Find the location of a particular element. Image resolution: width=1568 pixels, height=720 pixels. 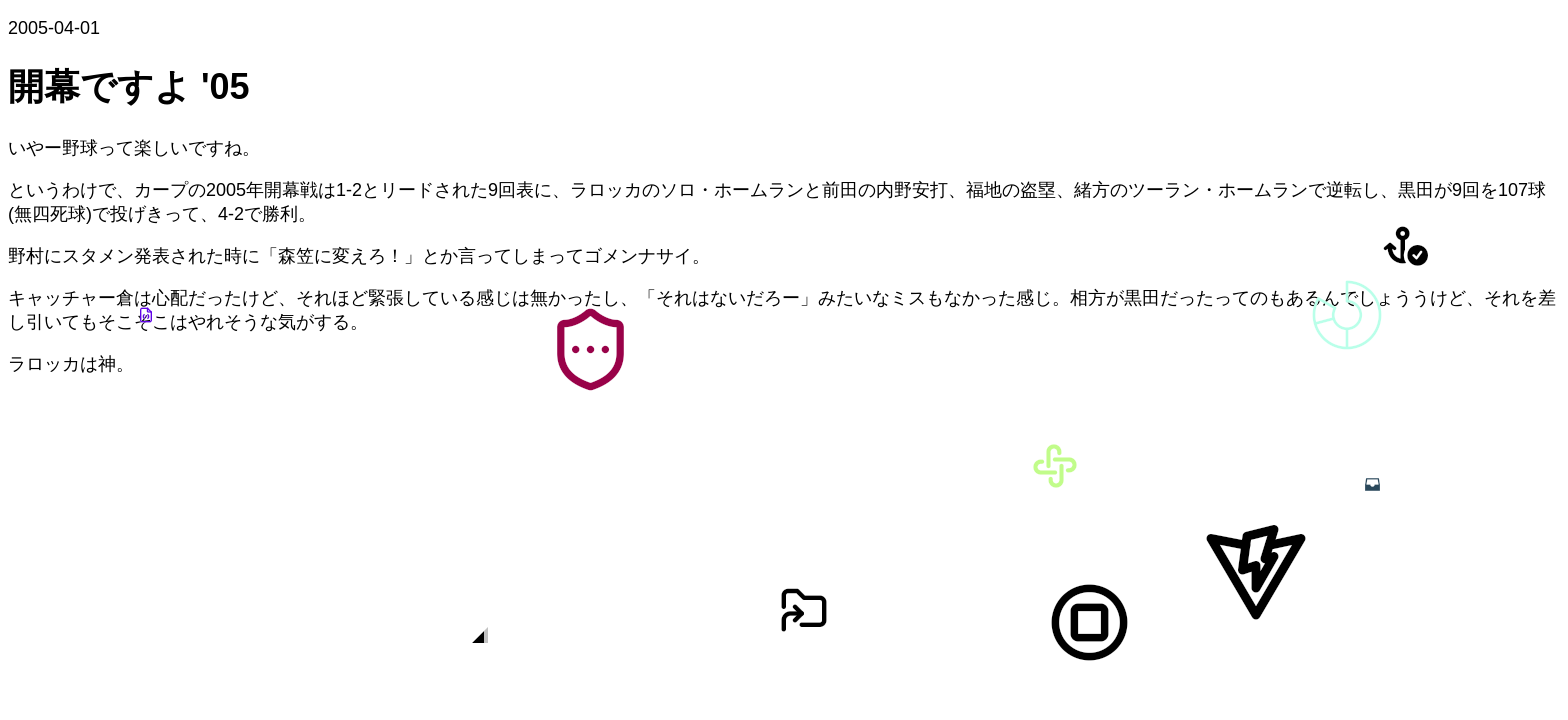

playstation square button symbol is located at coordinates (1089, 622).